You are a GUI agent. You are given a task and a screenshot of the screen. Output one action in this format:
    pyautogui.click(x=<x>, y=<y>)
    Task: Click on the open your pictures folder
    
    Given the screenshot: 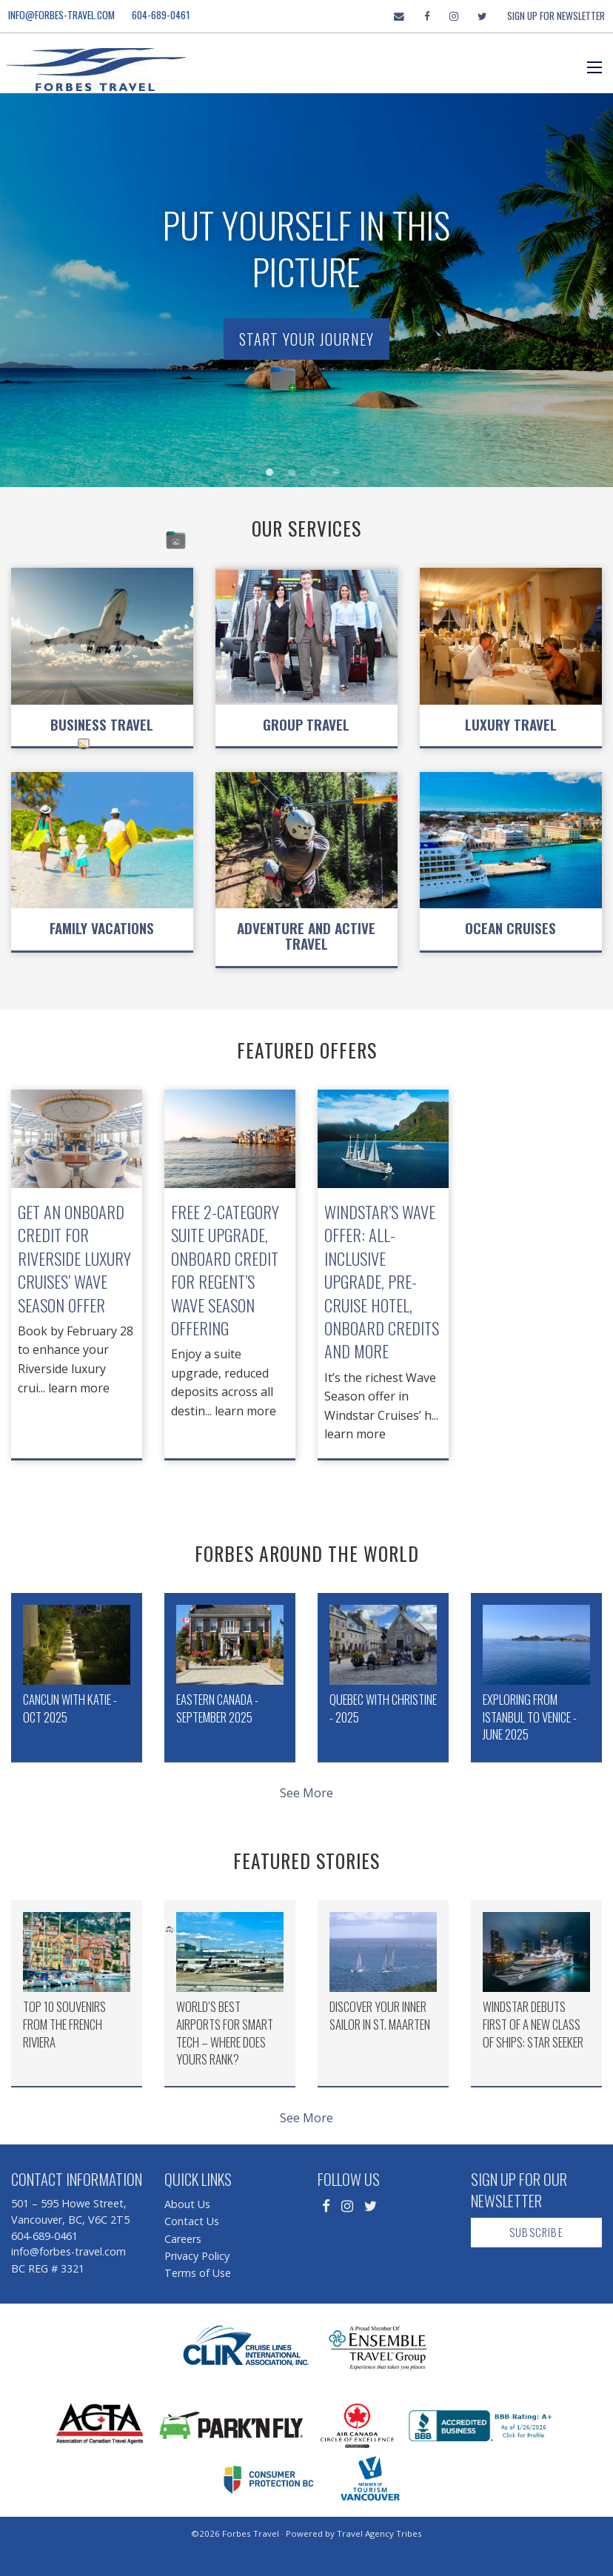 What is the action you would take?
    pyautogui.click(x=175, y=540)
    